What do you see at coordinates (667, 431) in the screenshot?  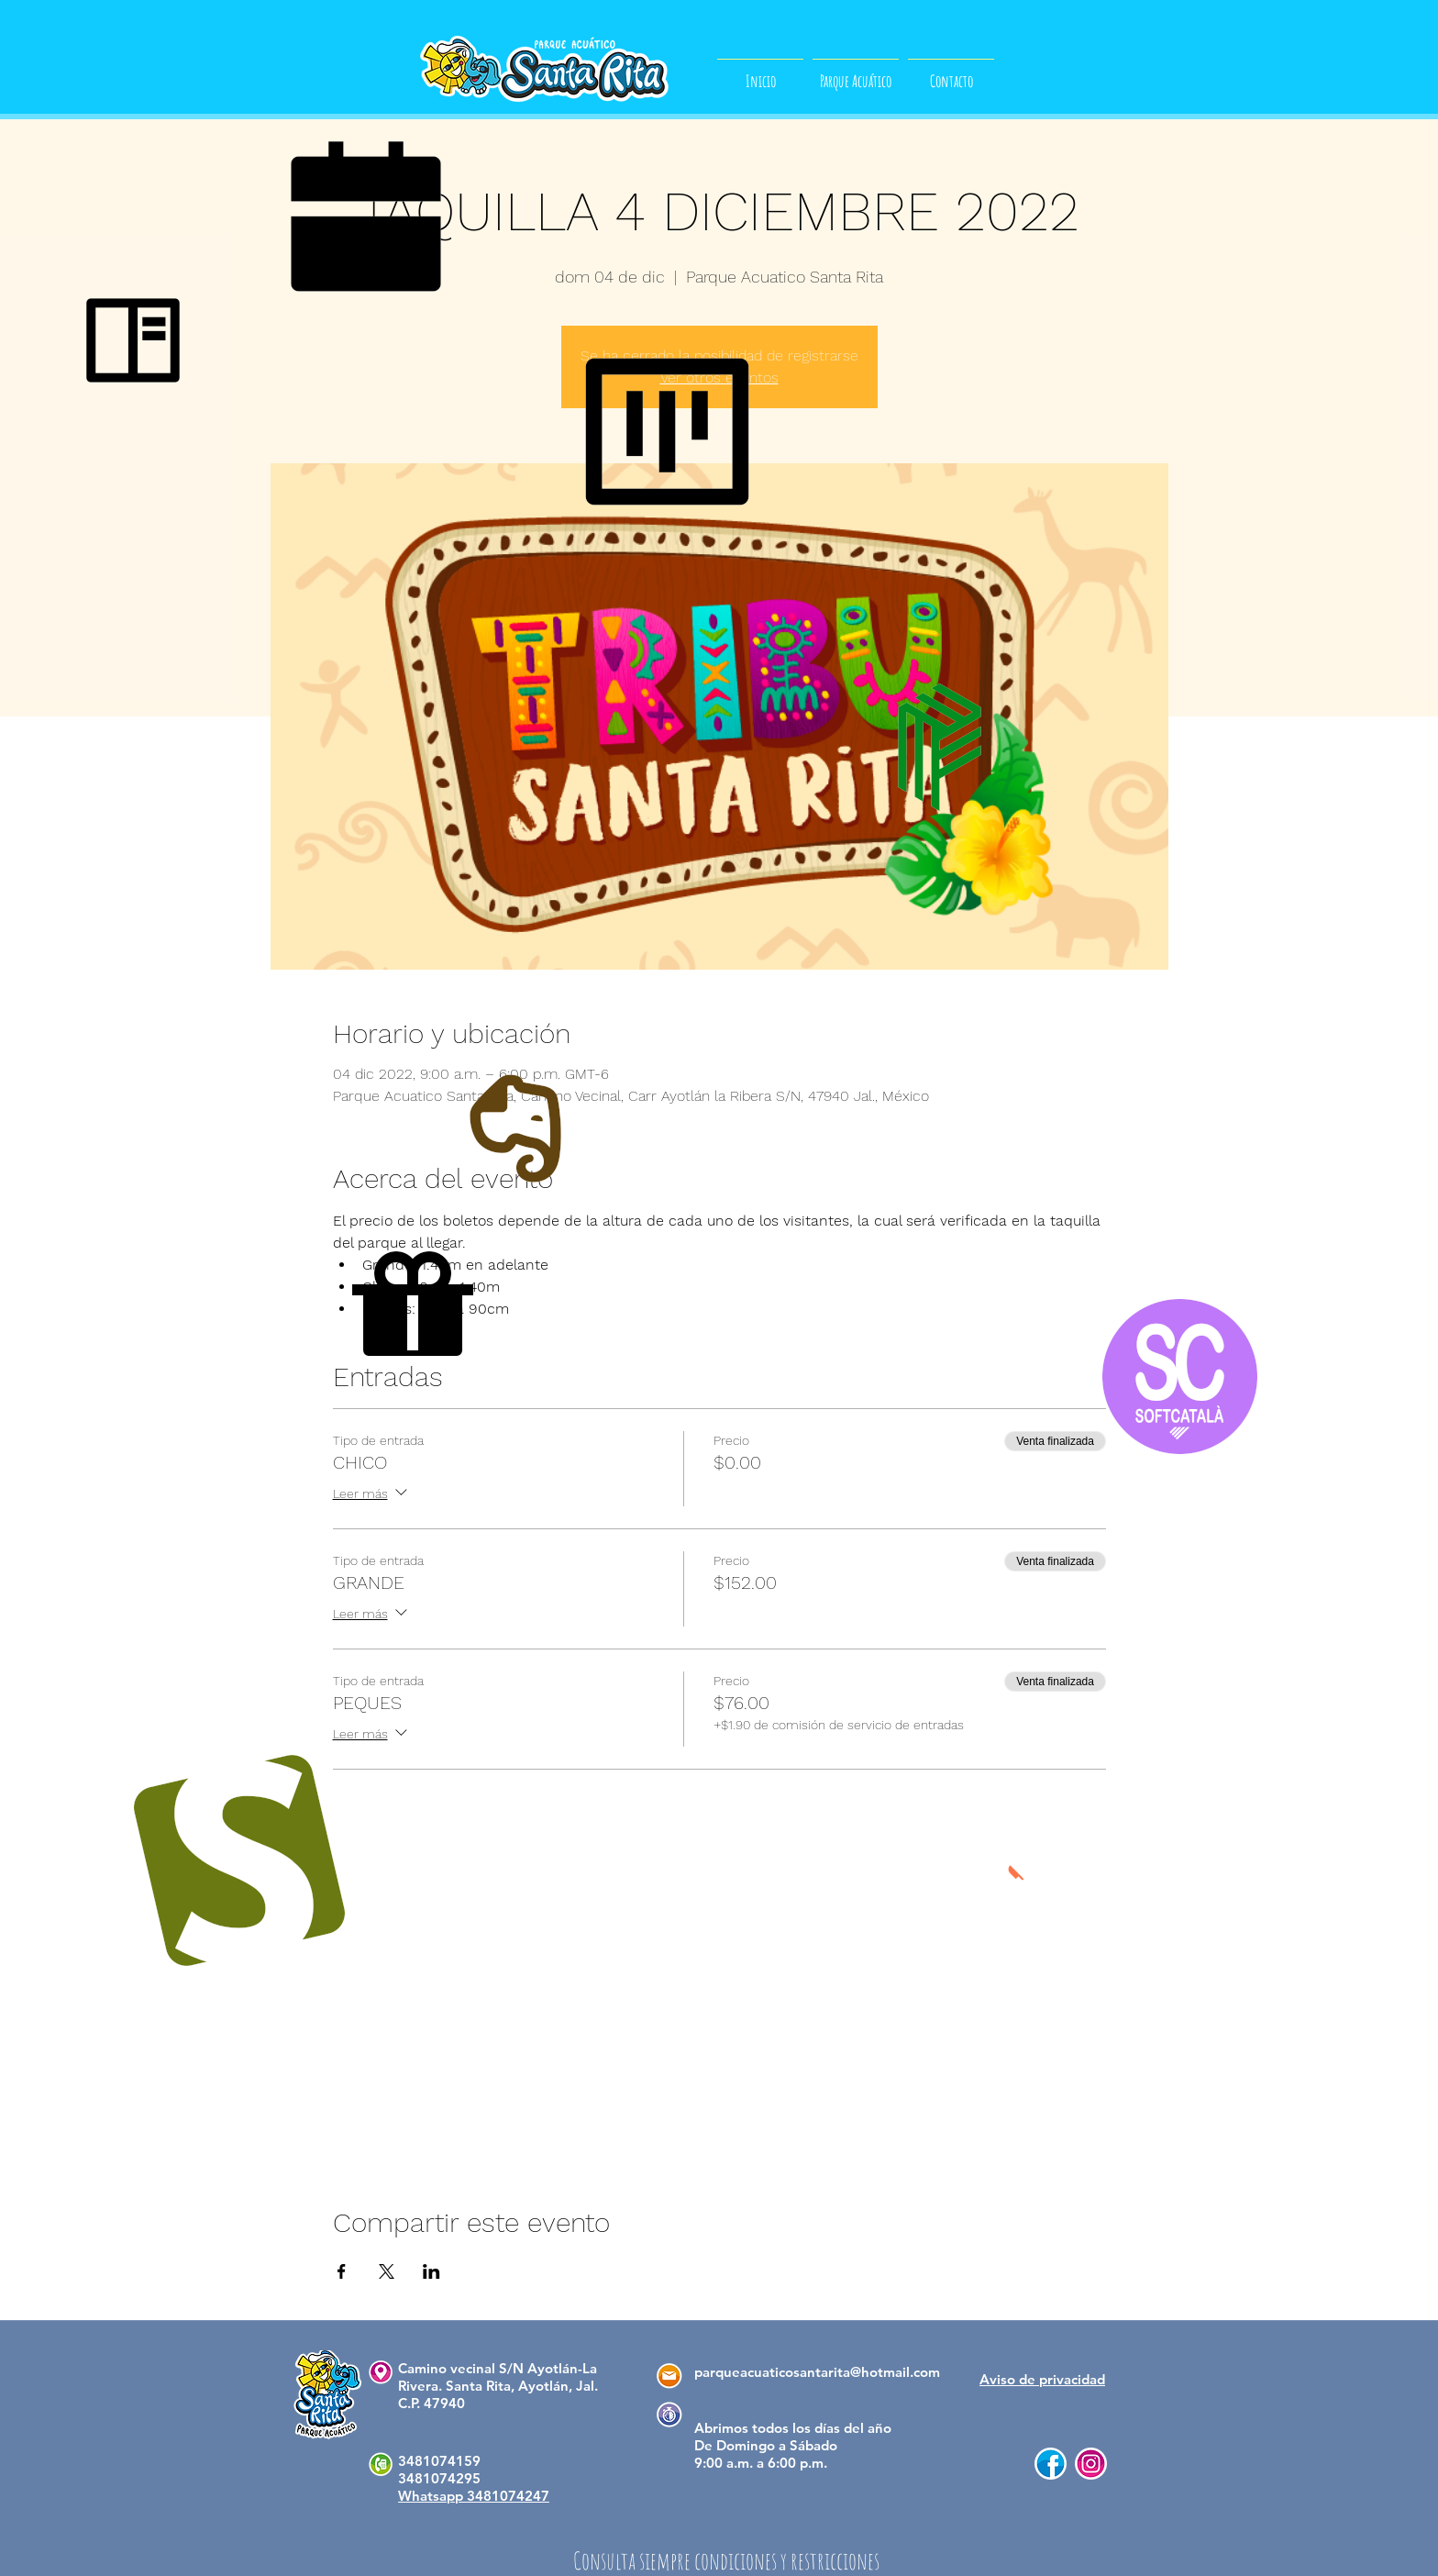 I see `switch to kanban board view` at bounding box center [667, 431].